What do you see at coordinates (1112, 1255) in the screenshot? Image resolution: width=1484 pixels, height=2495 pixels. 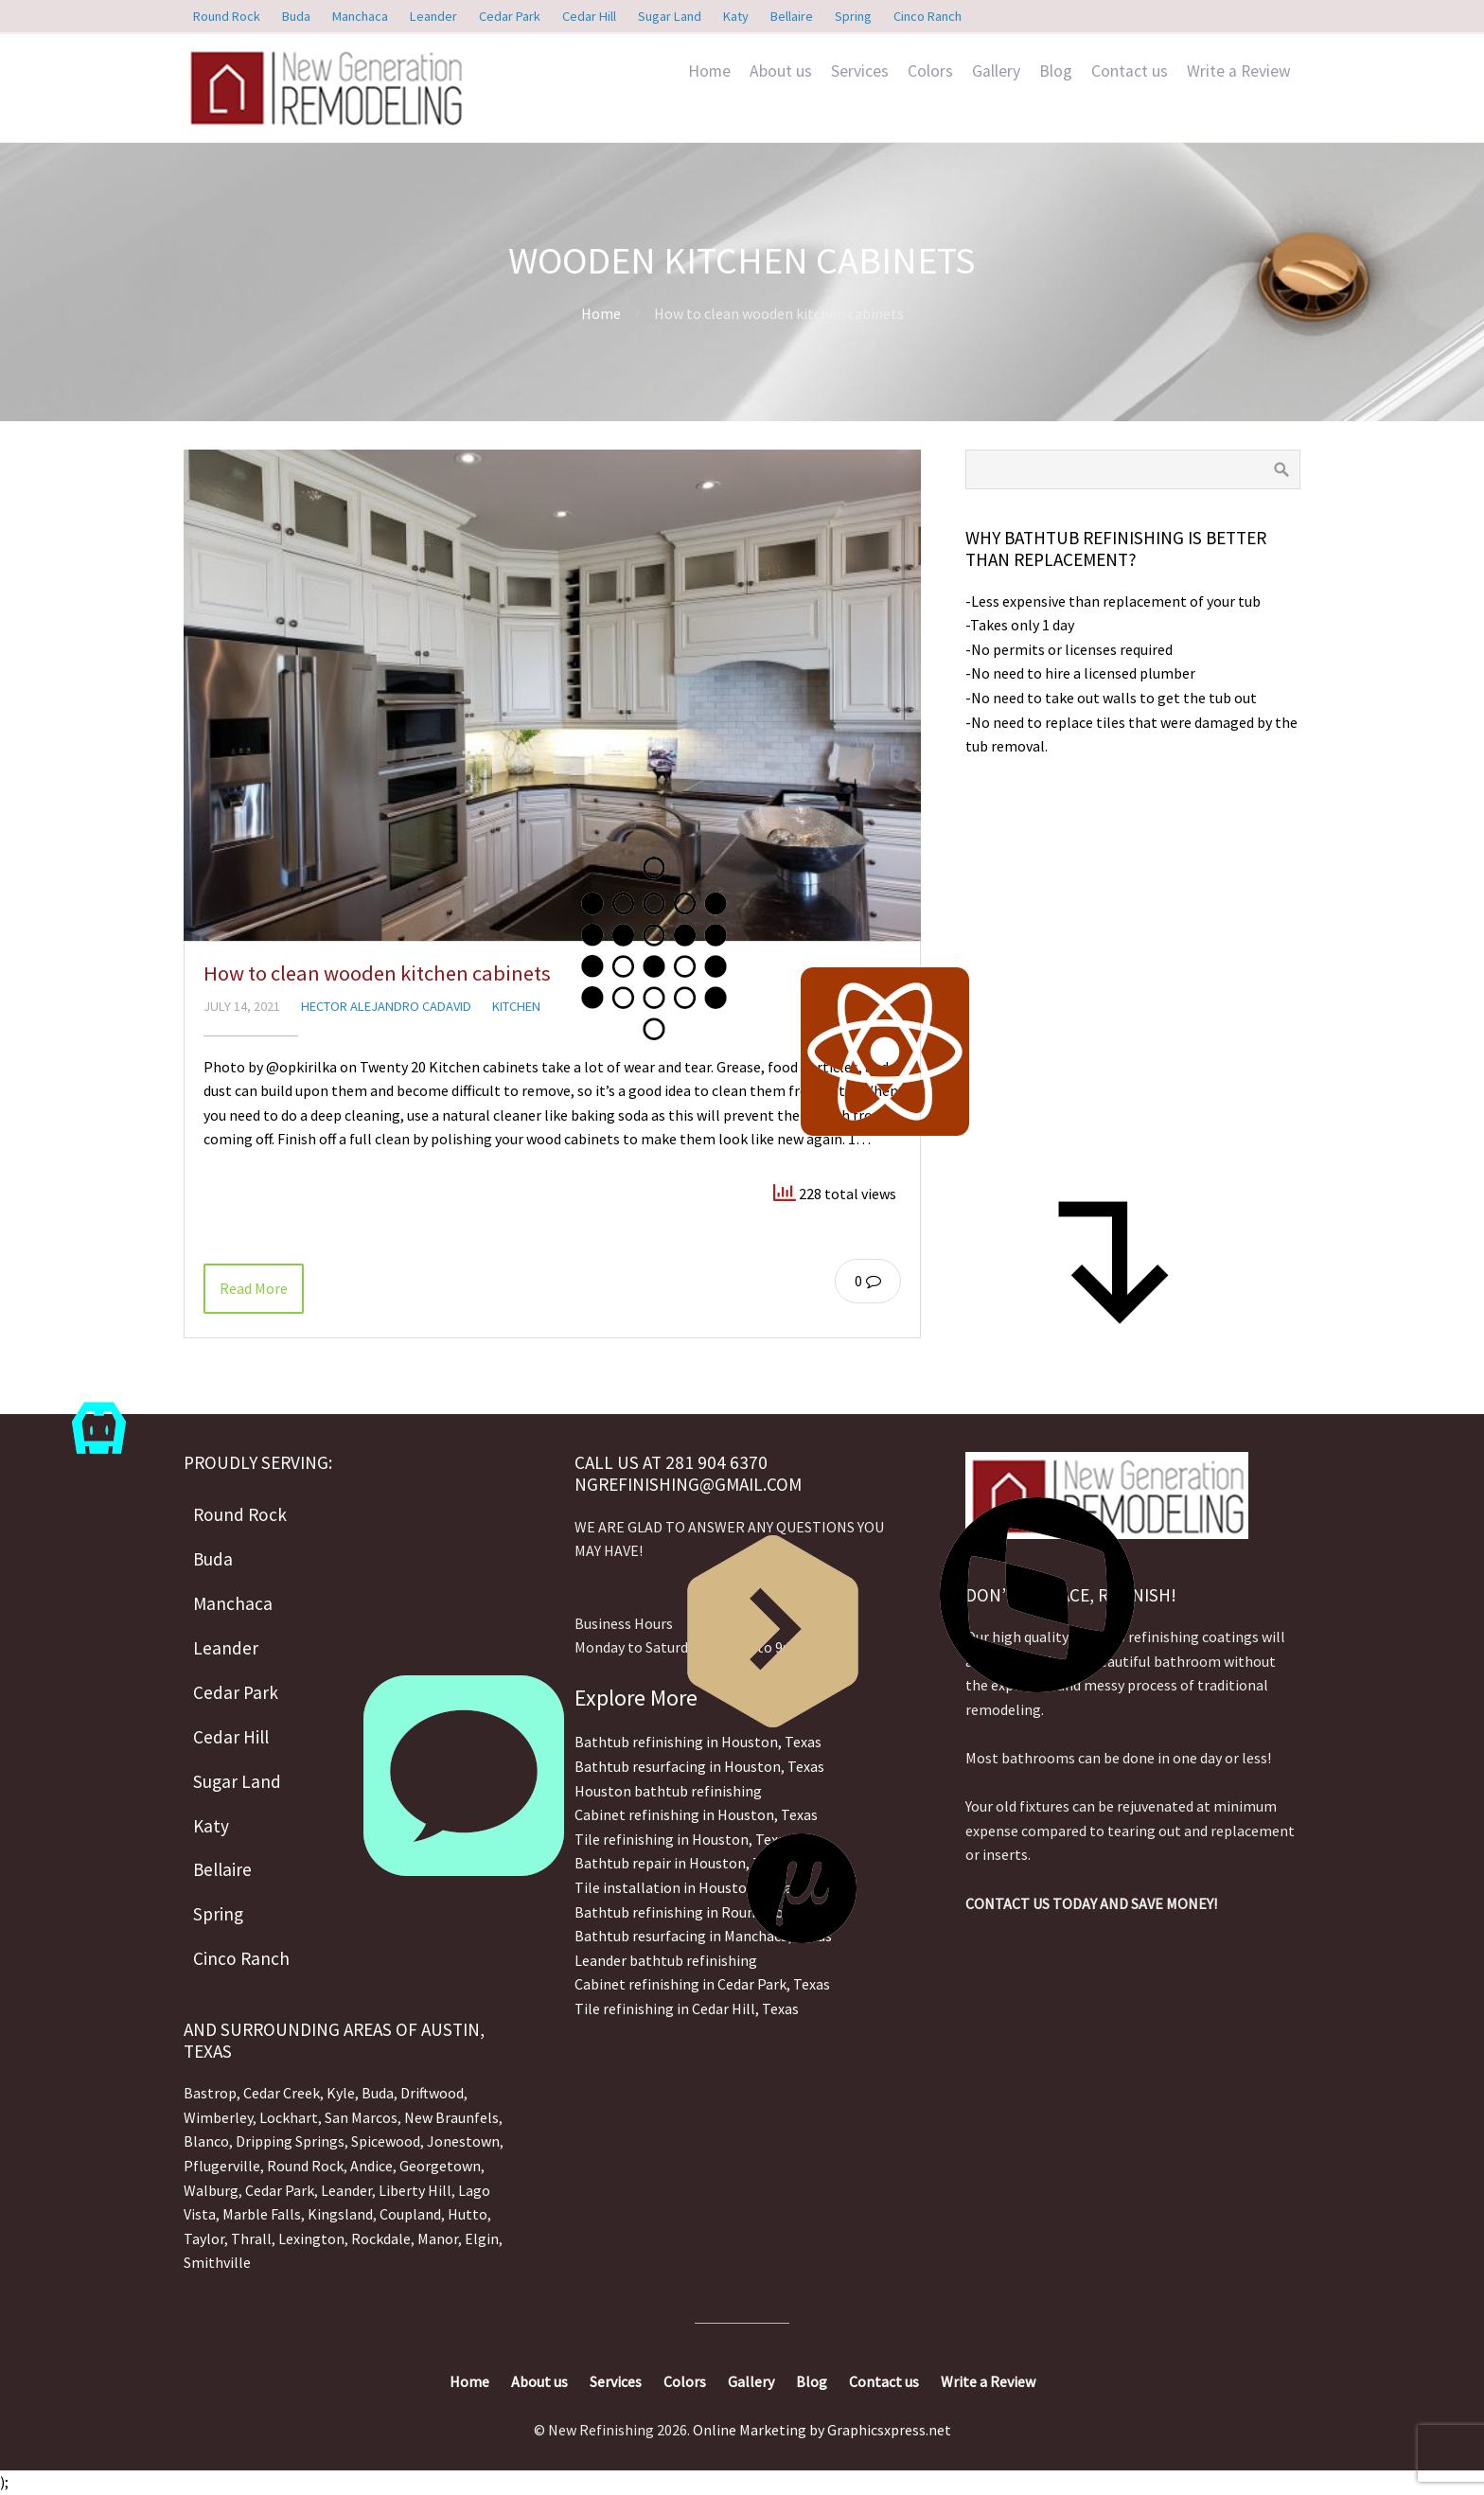 I see `indicates a right-then-down navigation path` at bounding box center [1112, 1255].